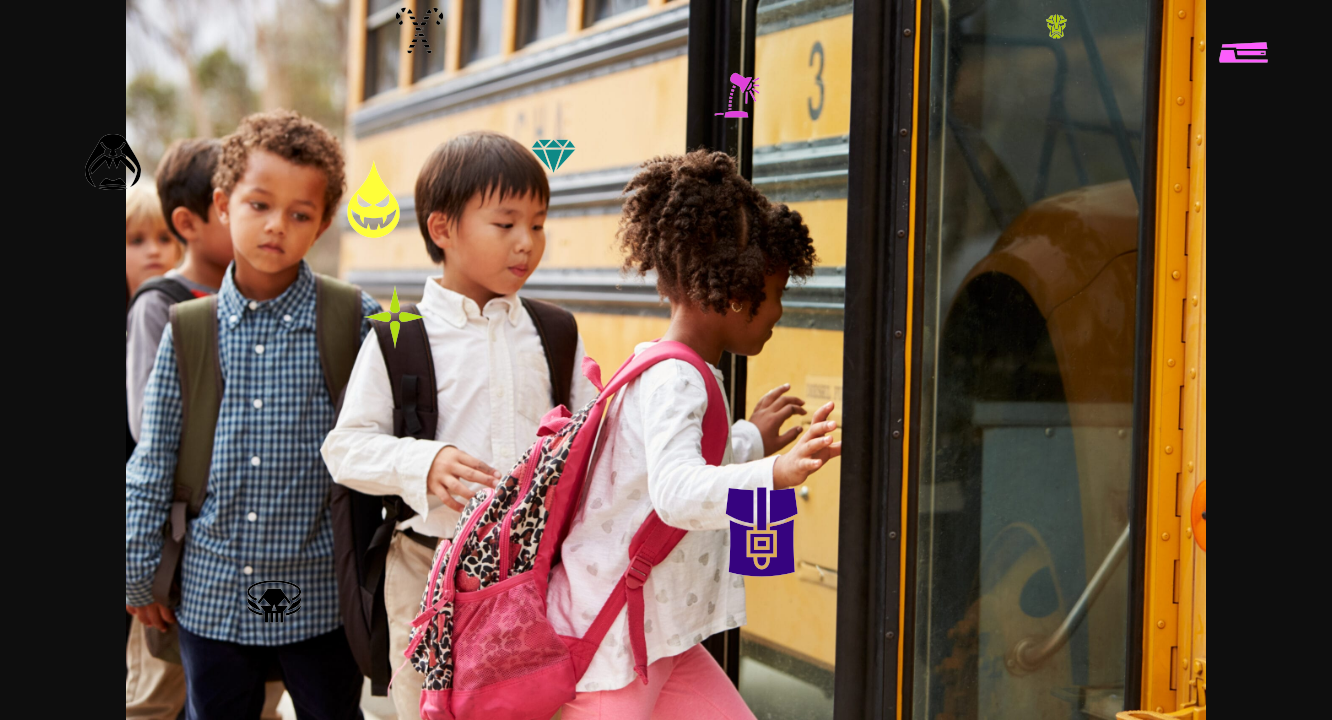 The height and width of the screenshot is (720, 1332). I want to click on select a skull emblem or signet for your profile, so click(274, 602).